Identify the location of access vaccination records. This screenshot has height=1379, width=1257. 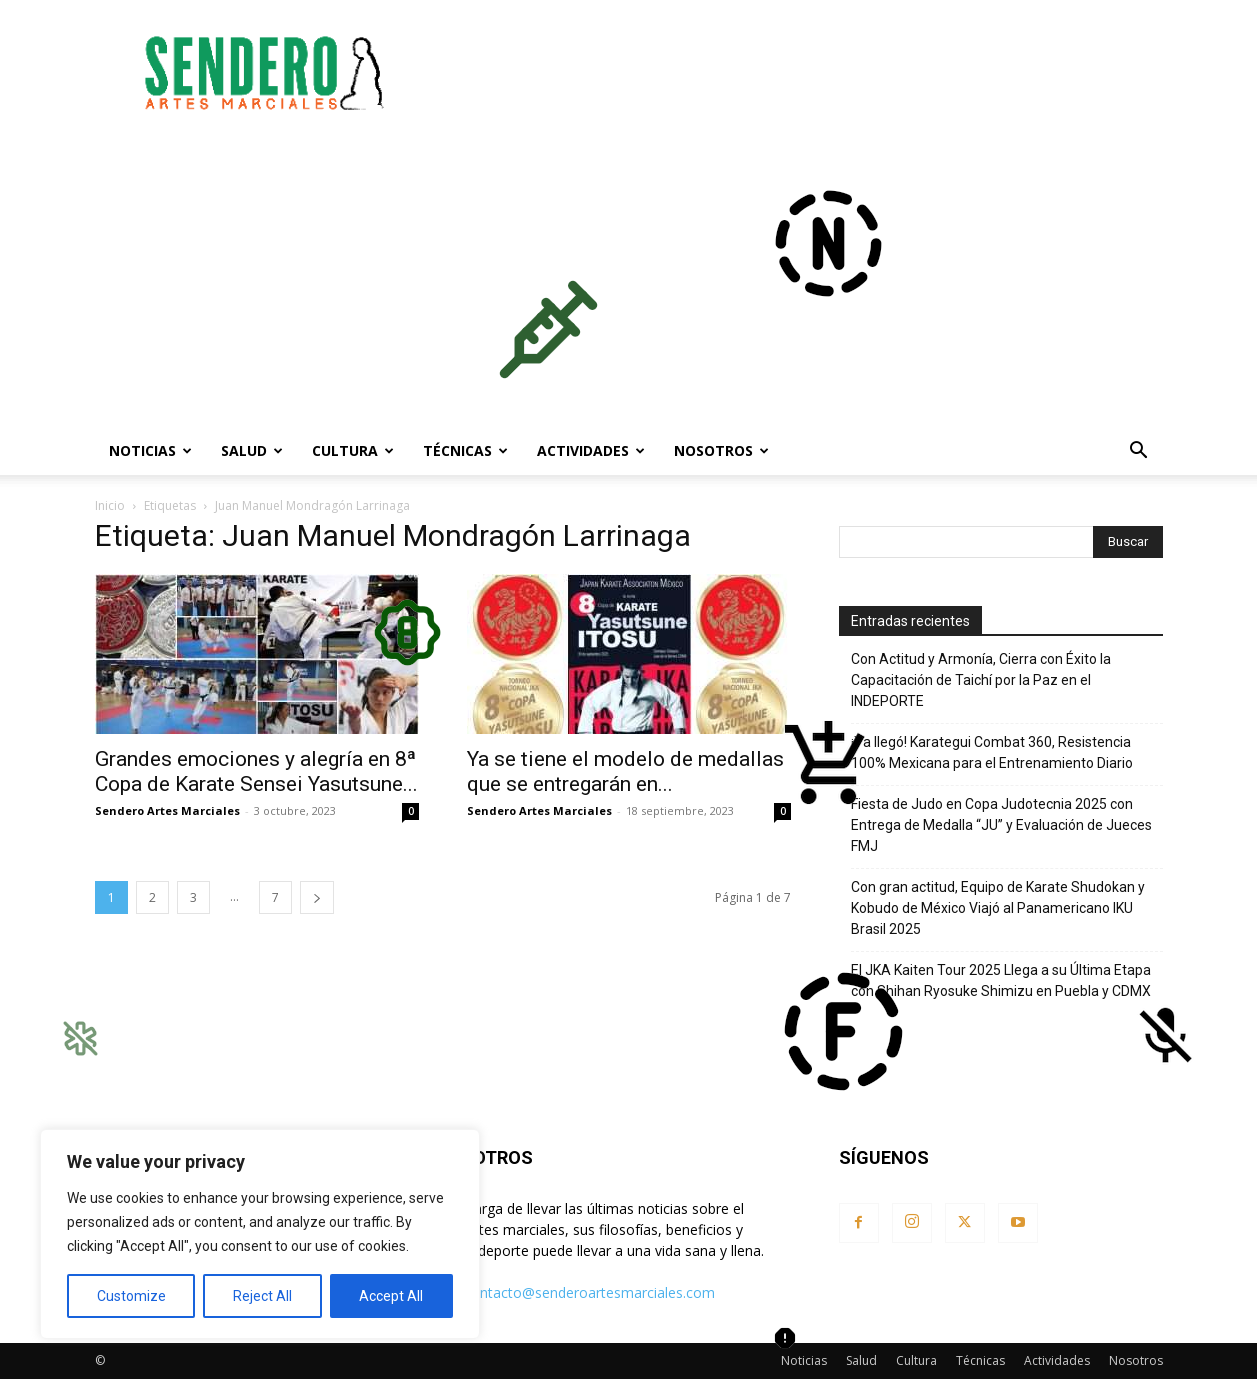
(548, 329).